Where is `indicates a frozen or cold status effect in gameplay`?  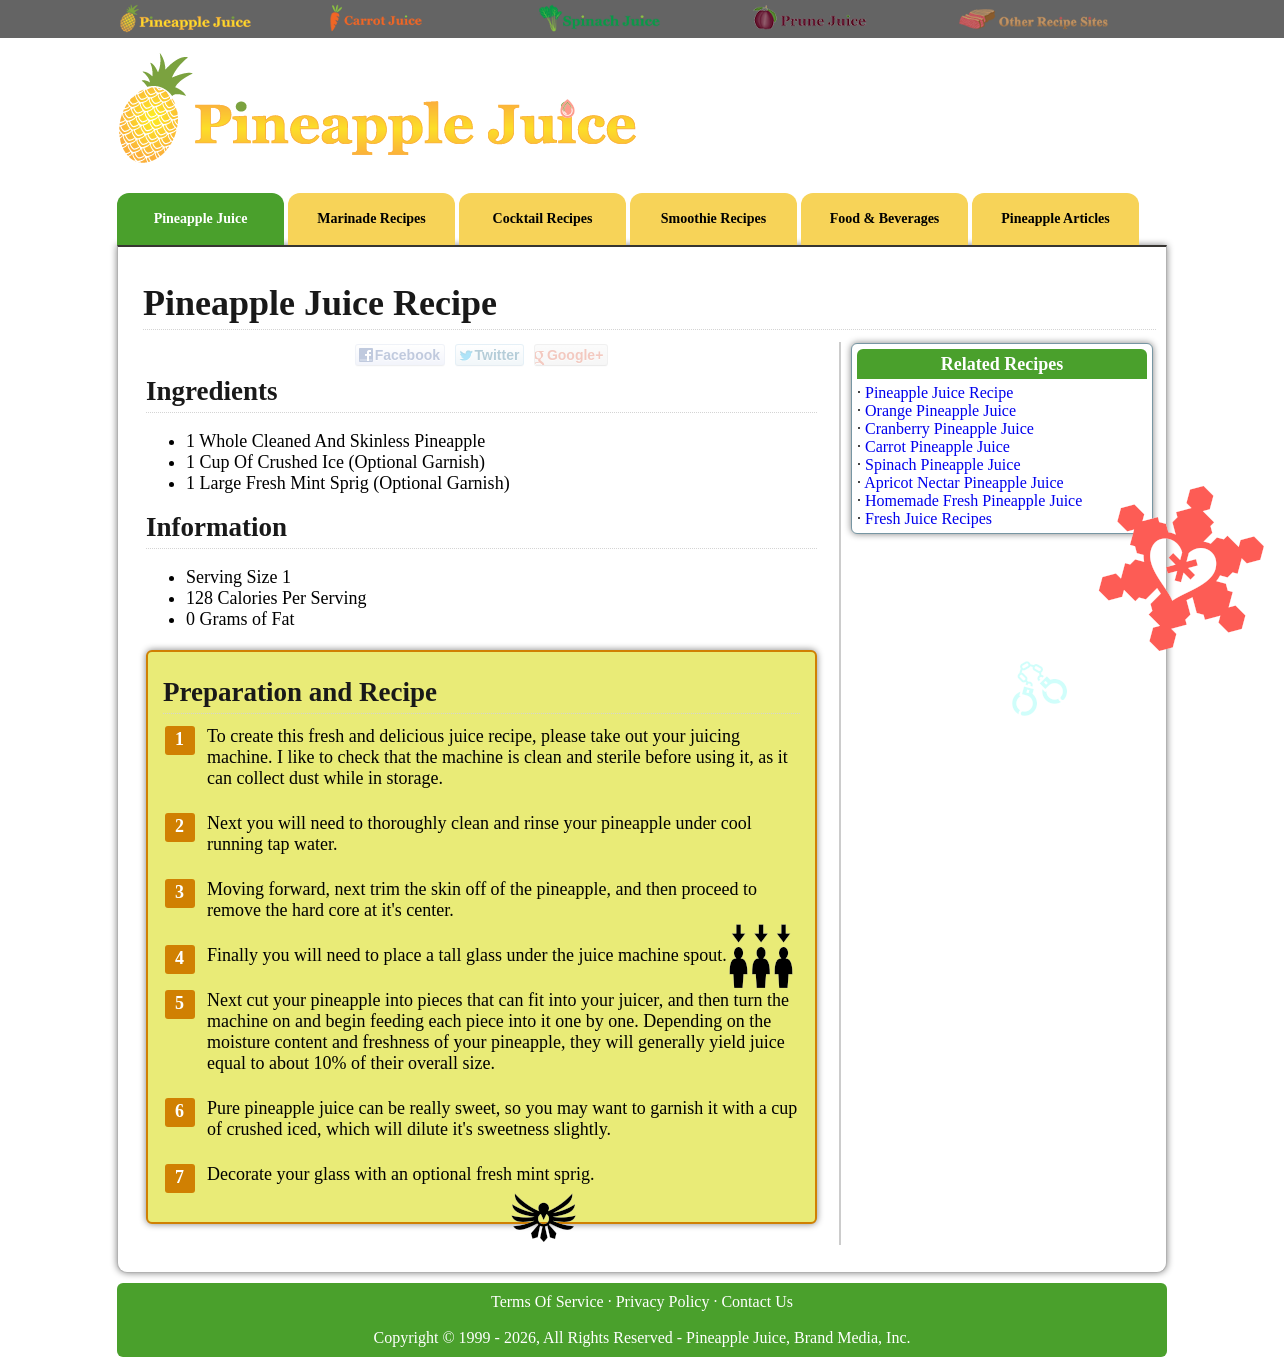
indicates a frozen or cold status effect in gameplay is located at coordinates (1181, 568).